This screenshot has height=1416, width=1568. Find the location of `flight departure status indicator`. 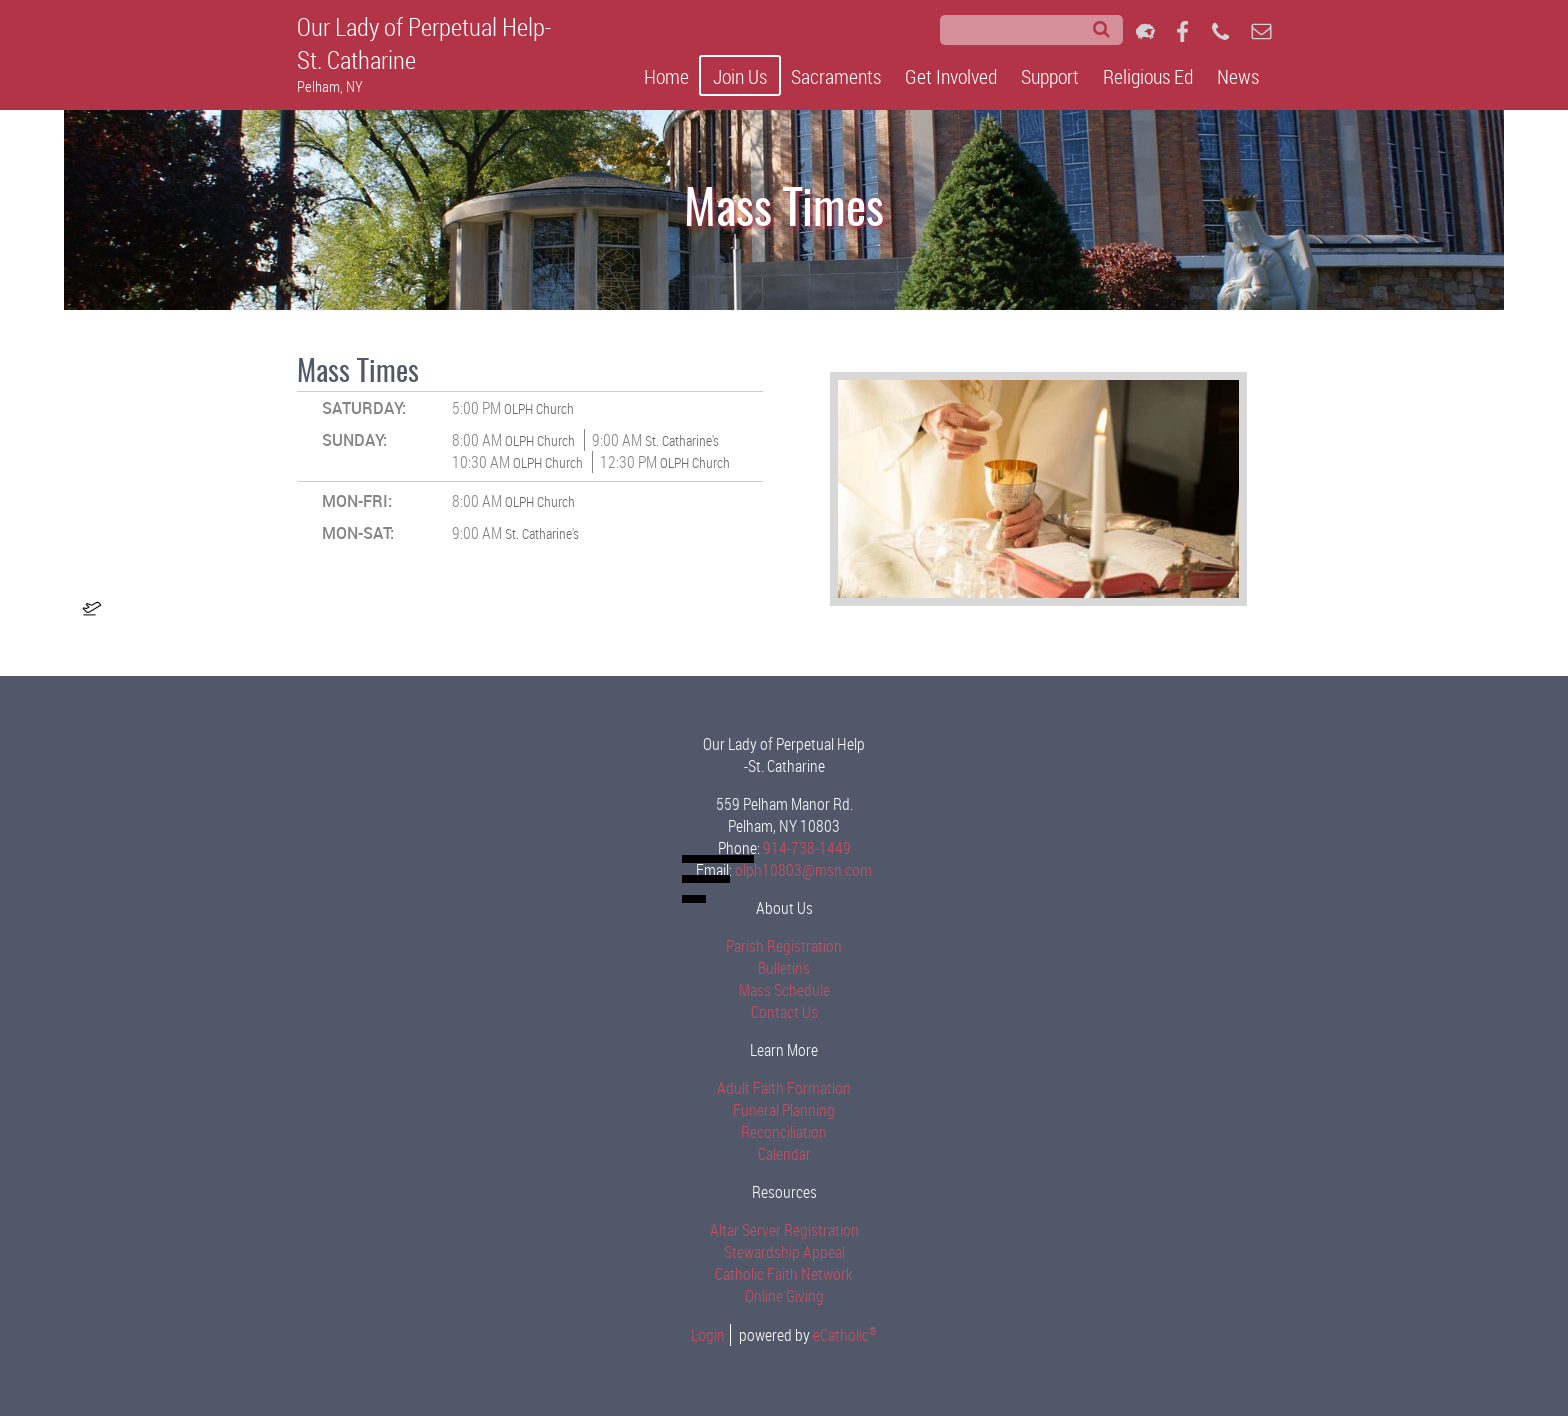

flight departure status indicator is located at coordinates (92, 608).